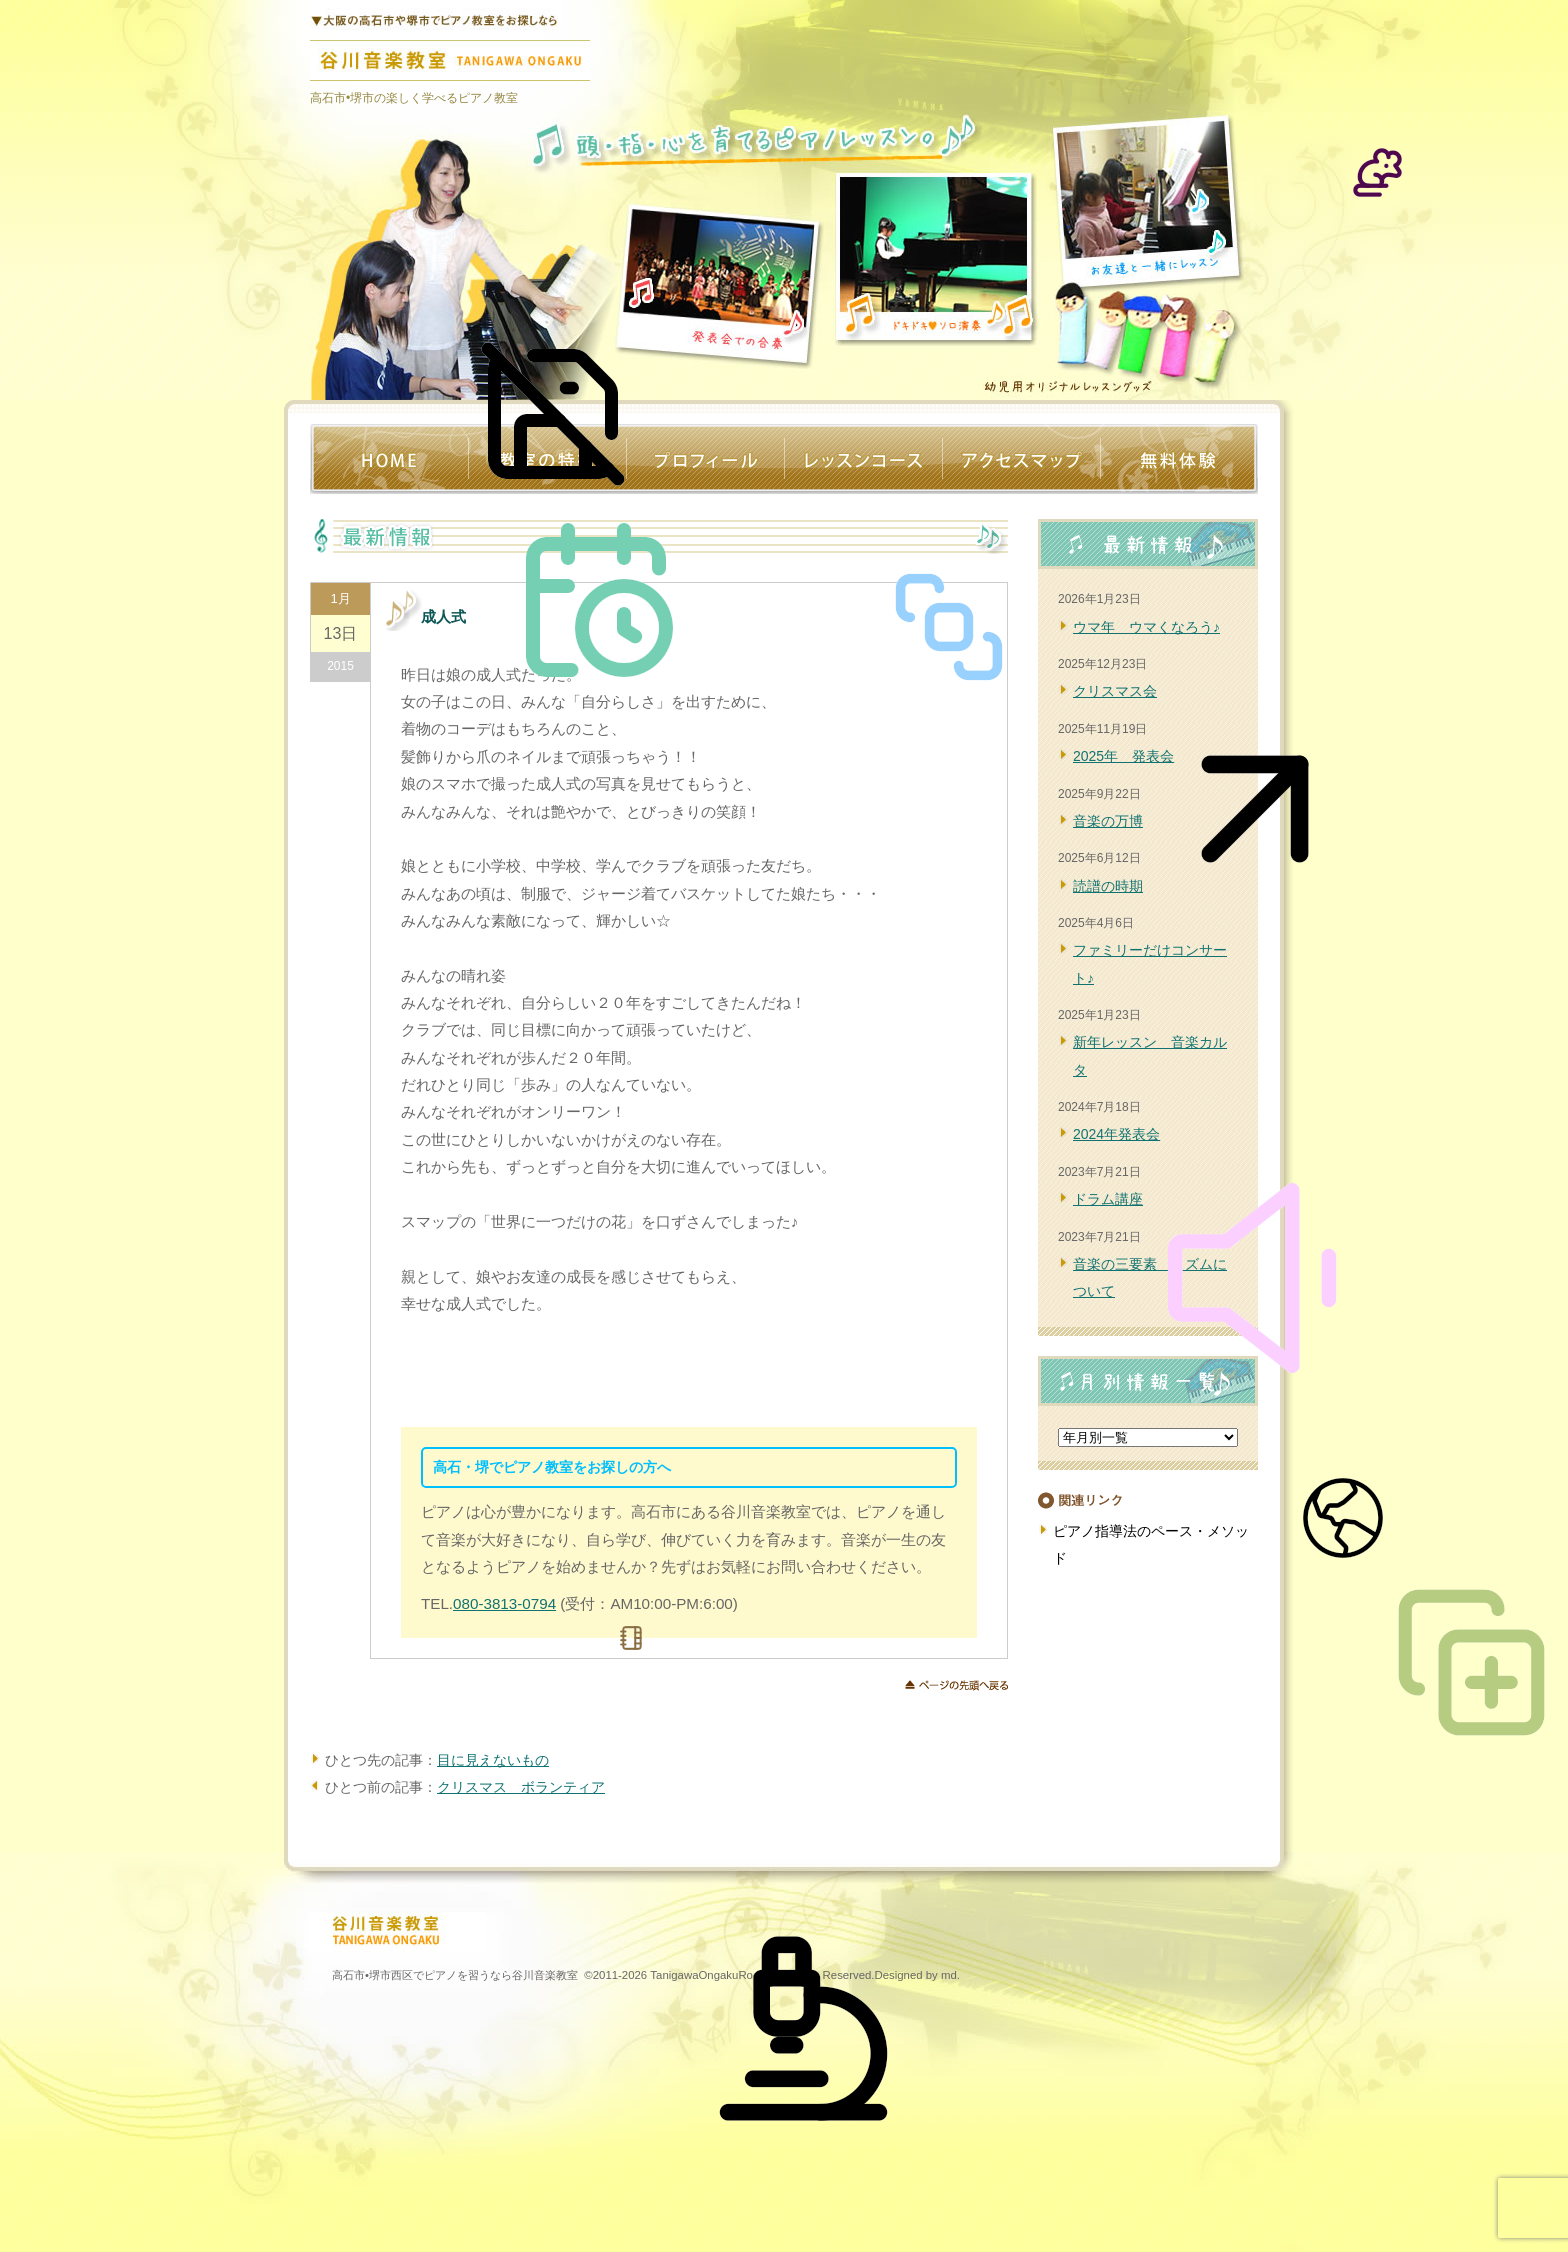  Describe the element at coordinates (1343, 1518) in the screenshot. I see `switch to western hemisphere region` at that location.